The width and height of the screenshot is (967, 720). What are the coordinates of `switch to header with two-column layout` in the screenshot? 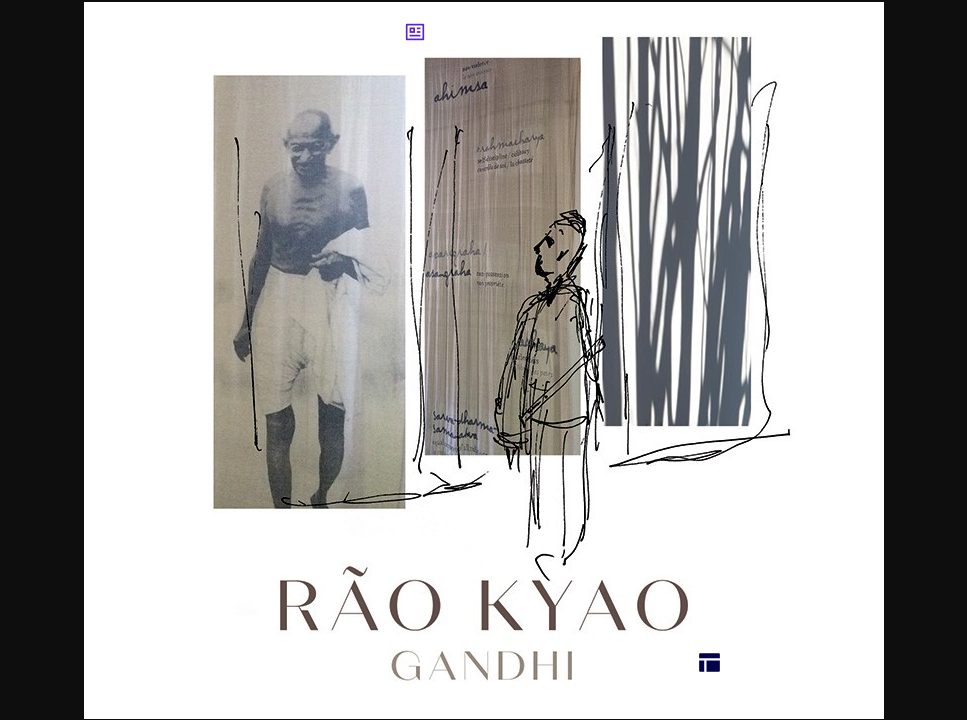 It's located at (709, 662).